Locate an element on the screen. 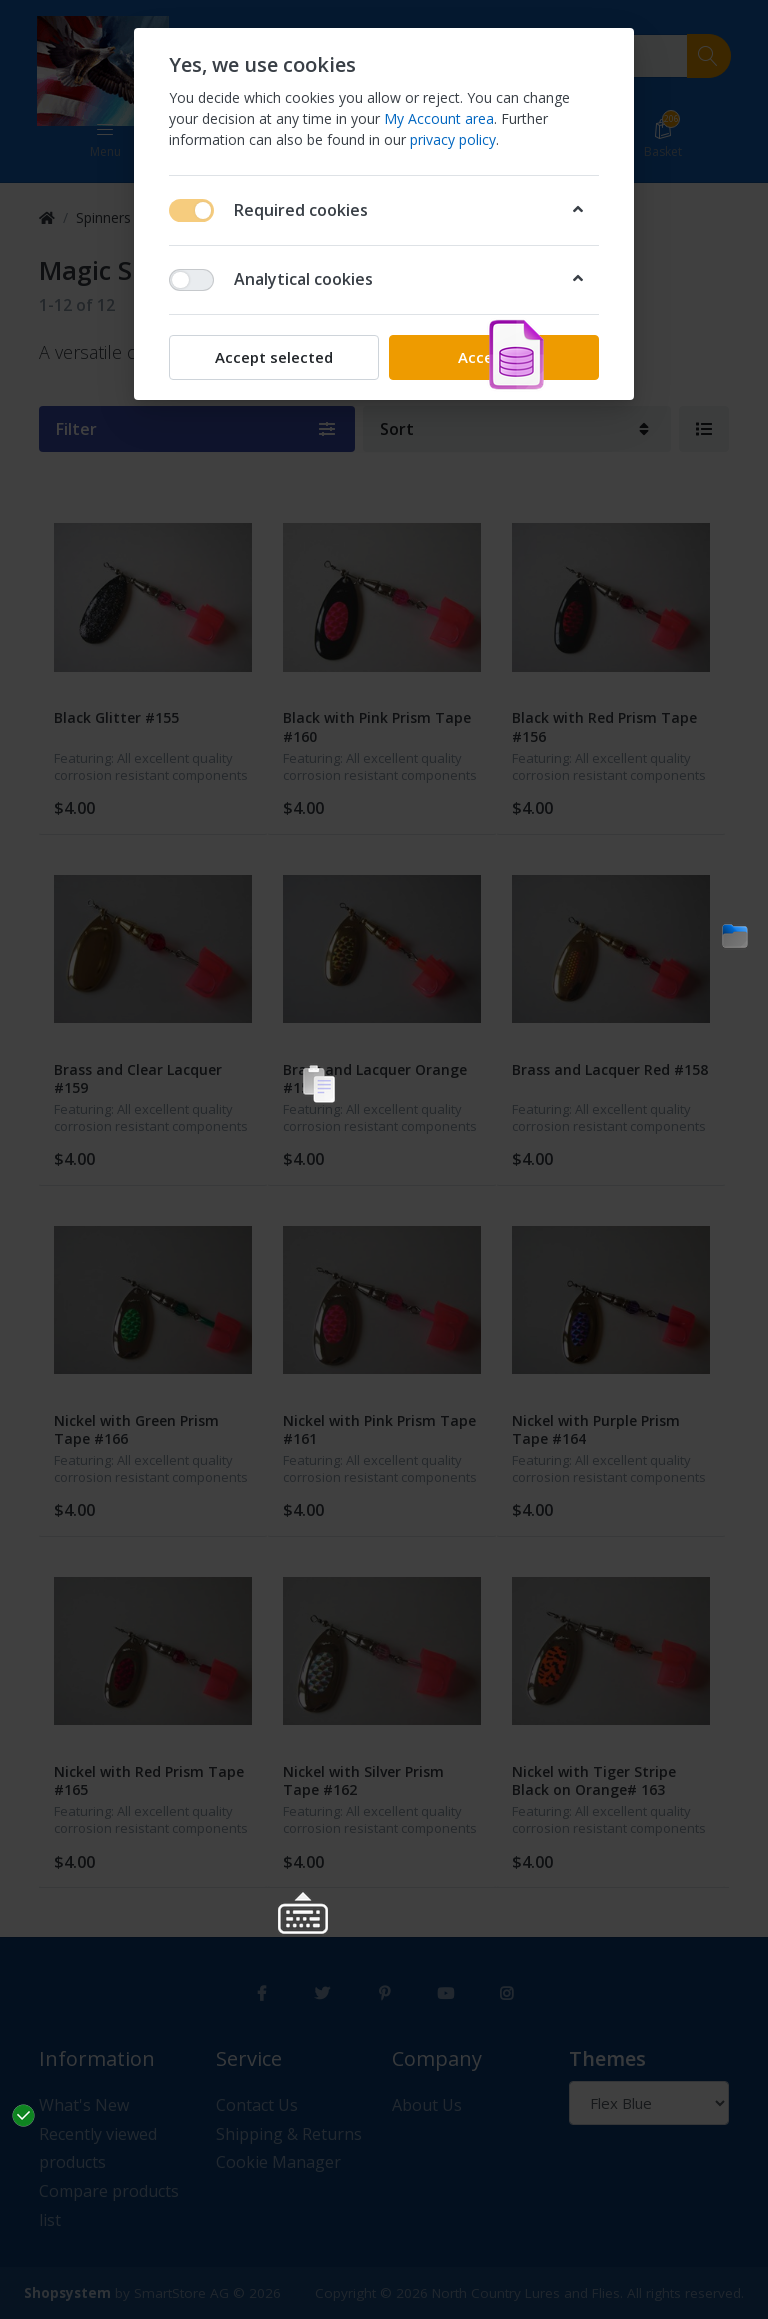 This screenshot has height=2319, width=768. paste copied content from clipboard is located at coordinates (319, 1084).